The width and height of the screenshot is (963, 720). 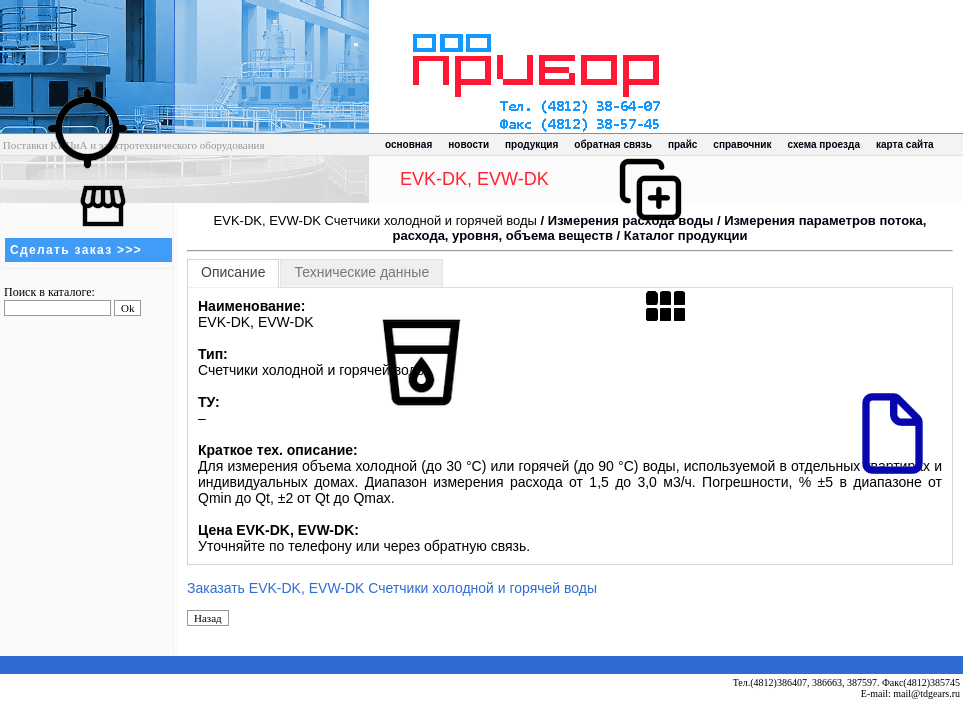 I want to click on switch to grid view, so click(x=664, y=307).